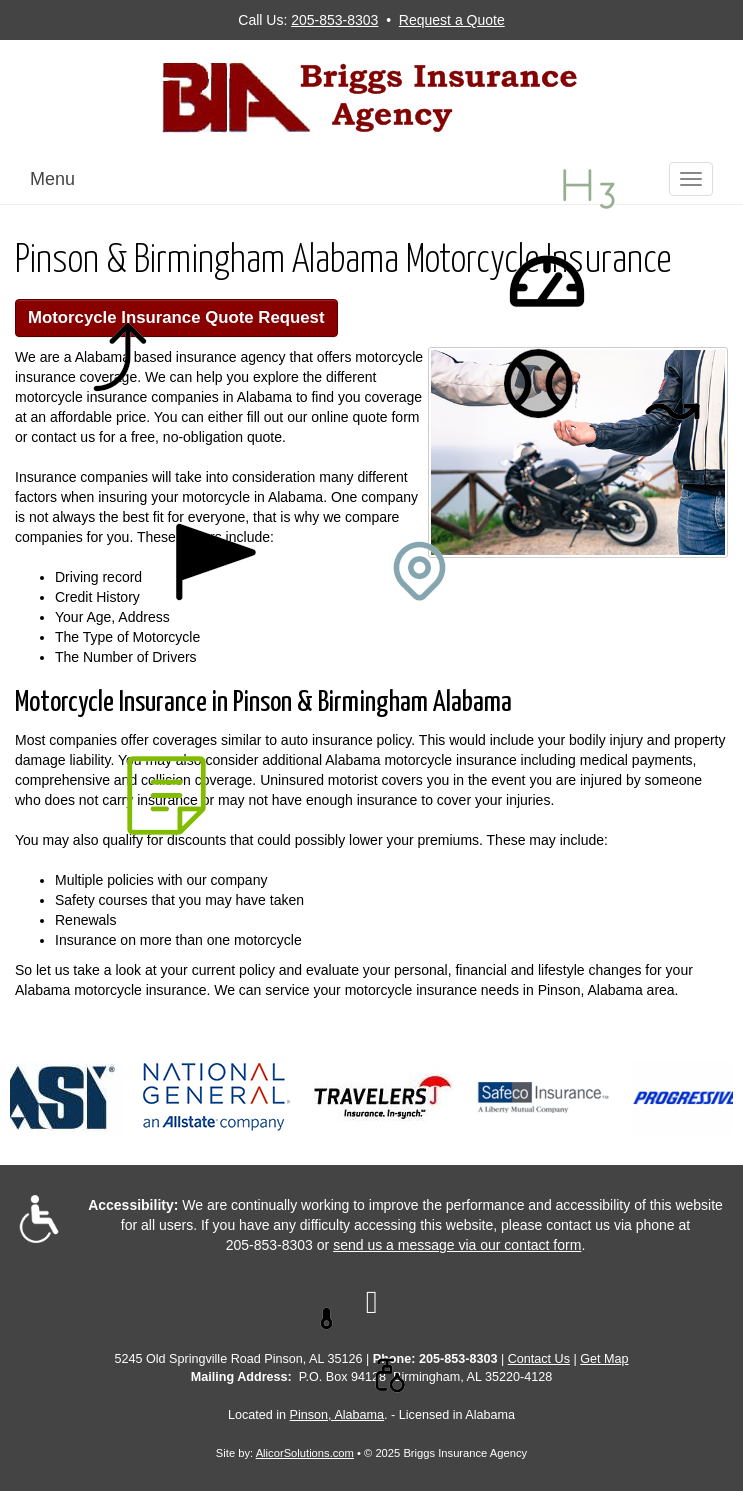 This screenshot has width=743, height=1491. I want to click on indicates very low or minimum temperature, so click(326, 1318).